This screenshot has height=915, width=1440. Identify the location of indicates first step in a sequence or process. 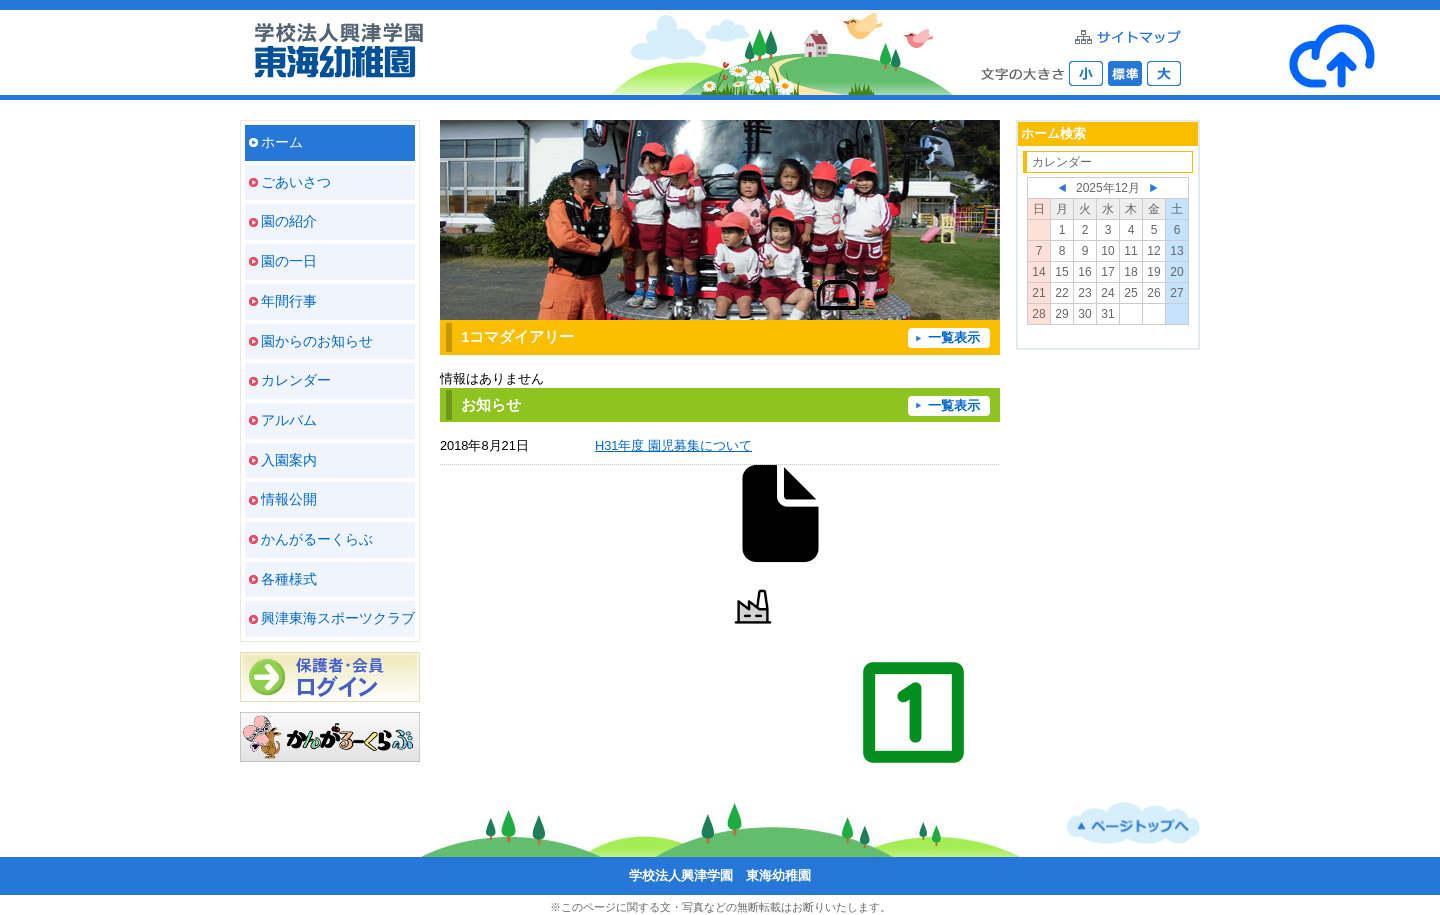
(913, 712).